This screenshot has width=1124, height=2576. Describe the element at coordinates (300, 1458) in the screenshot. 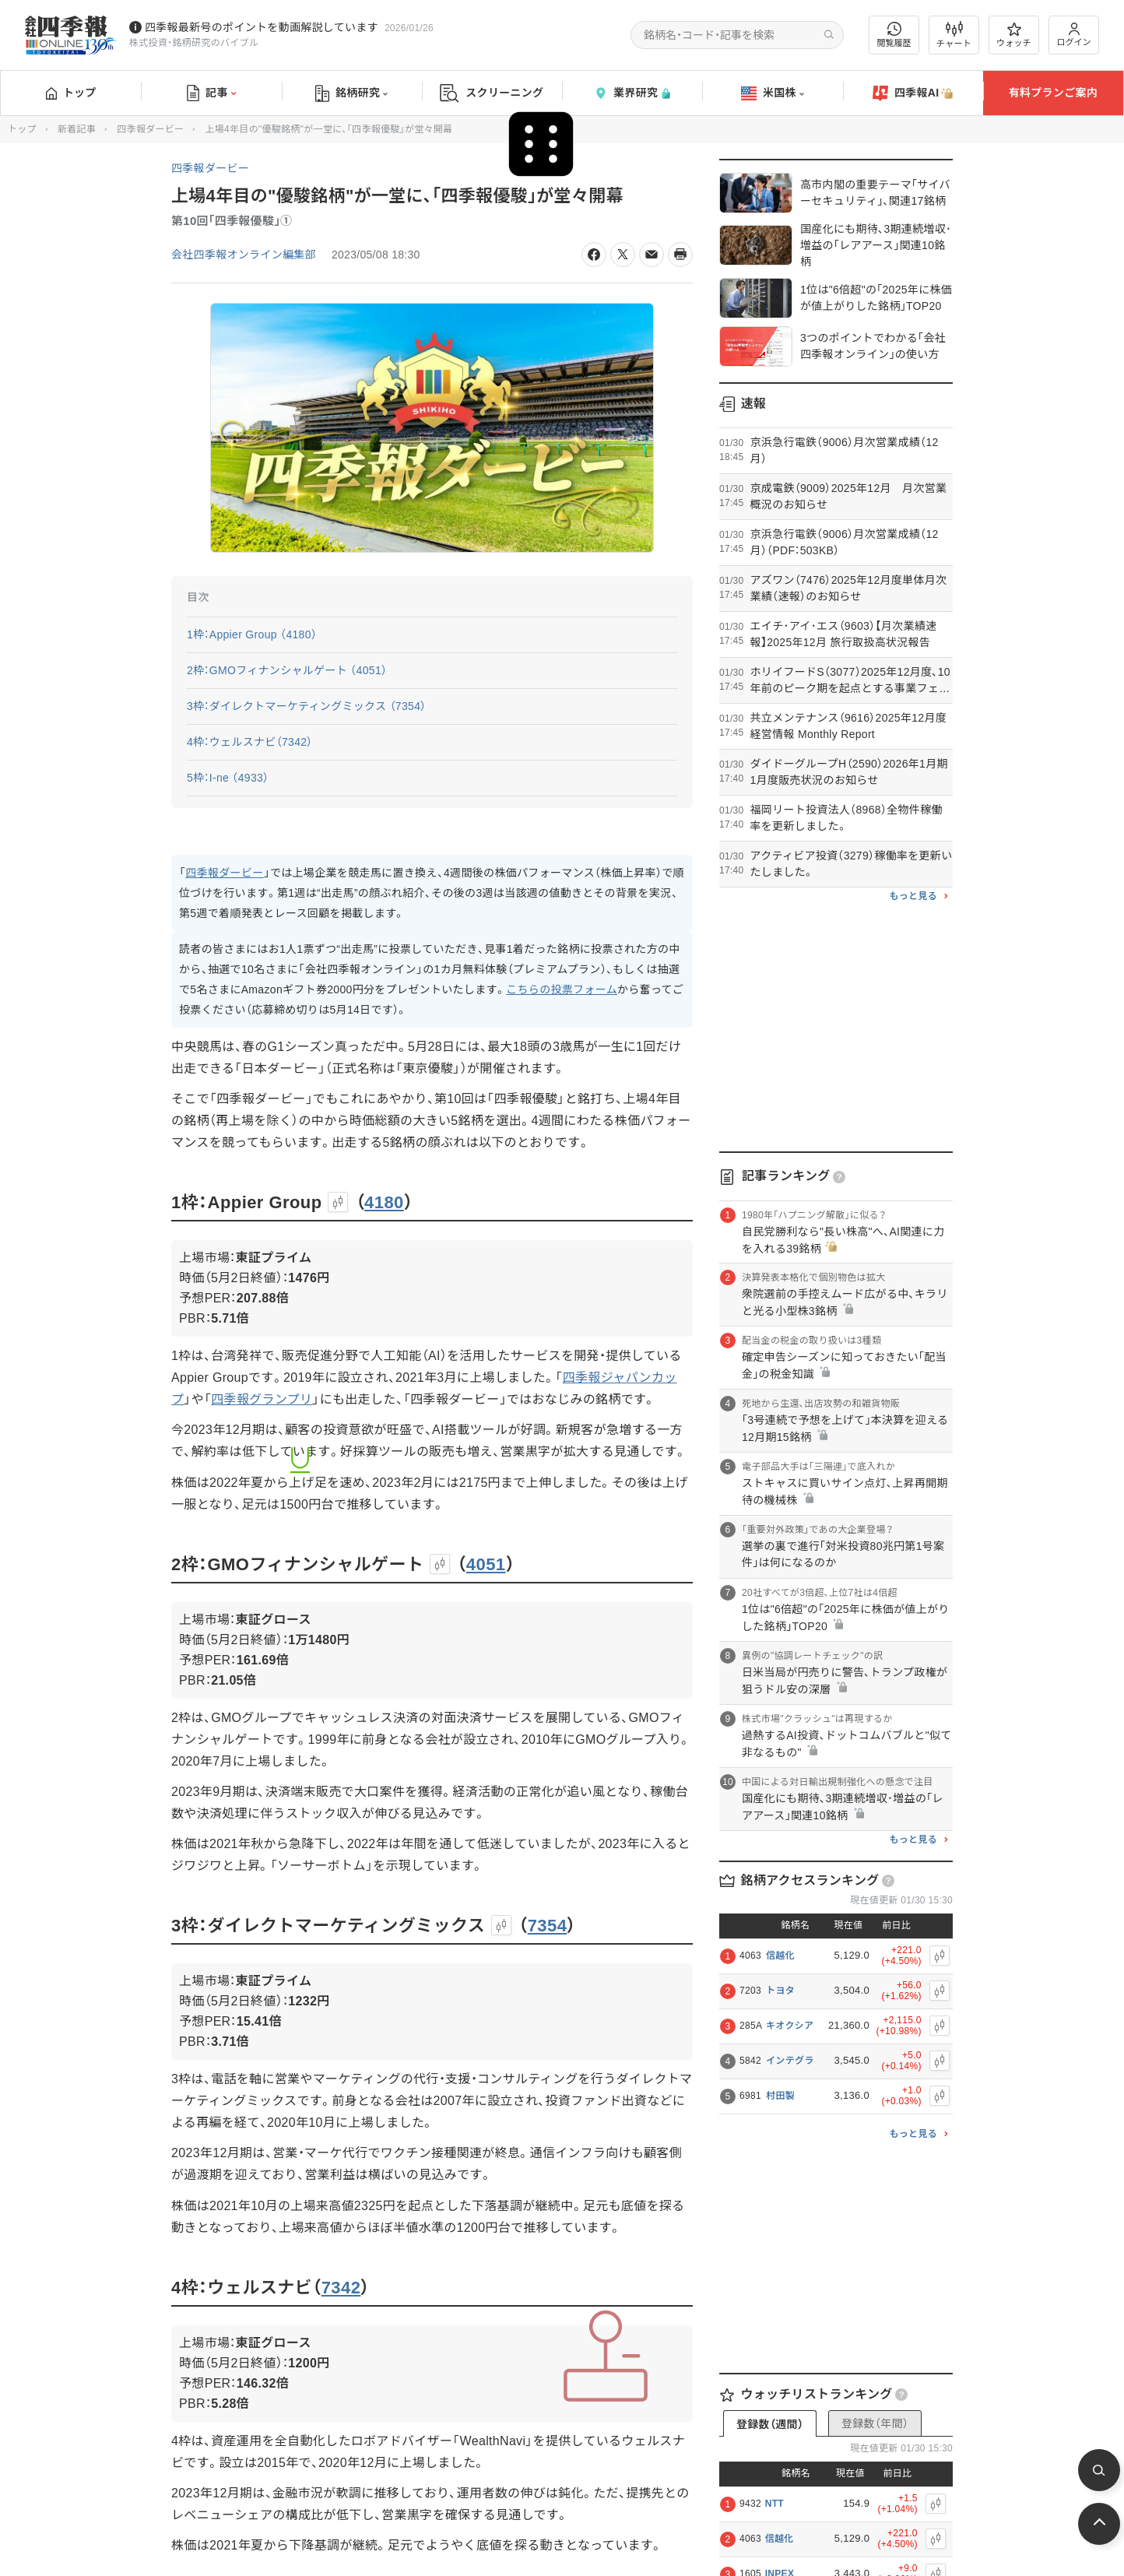

I see `apply underline formatting to selected text` at that location.